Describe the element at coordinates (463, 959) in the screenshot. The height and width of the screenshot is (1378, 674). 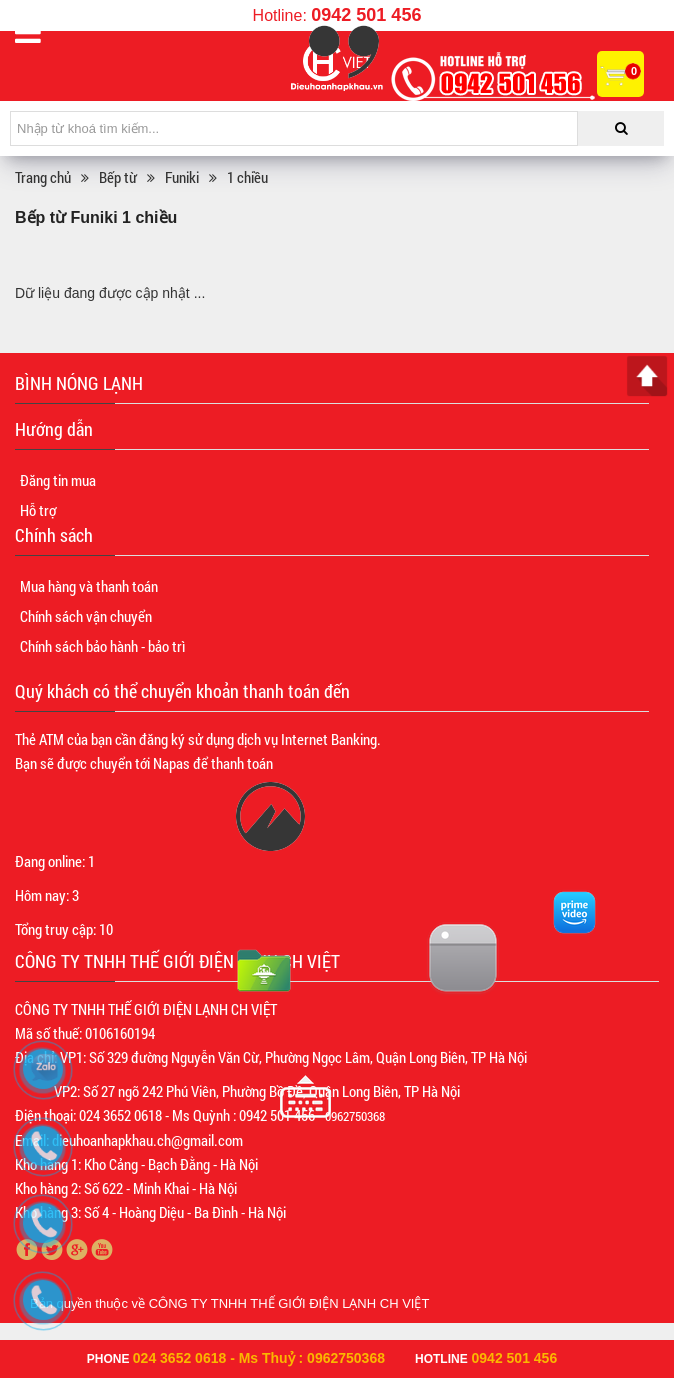
I see `access window management settings` at that location.